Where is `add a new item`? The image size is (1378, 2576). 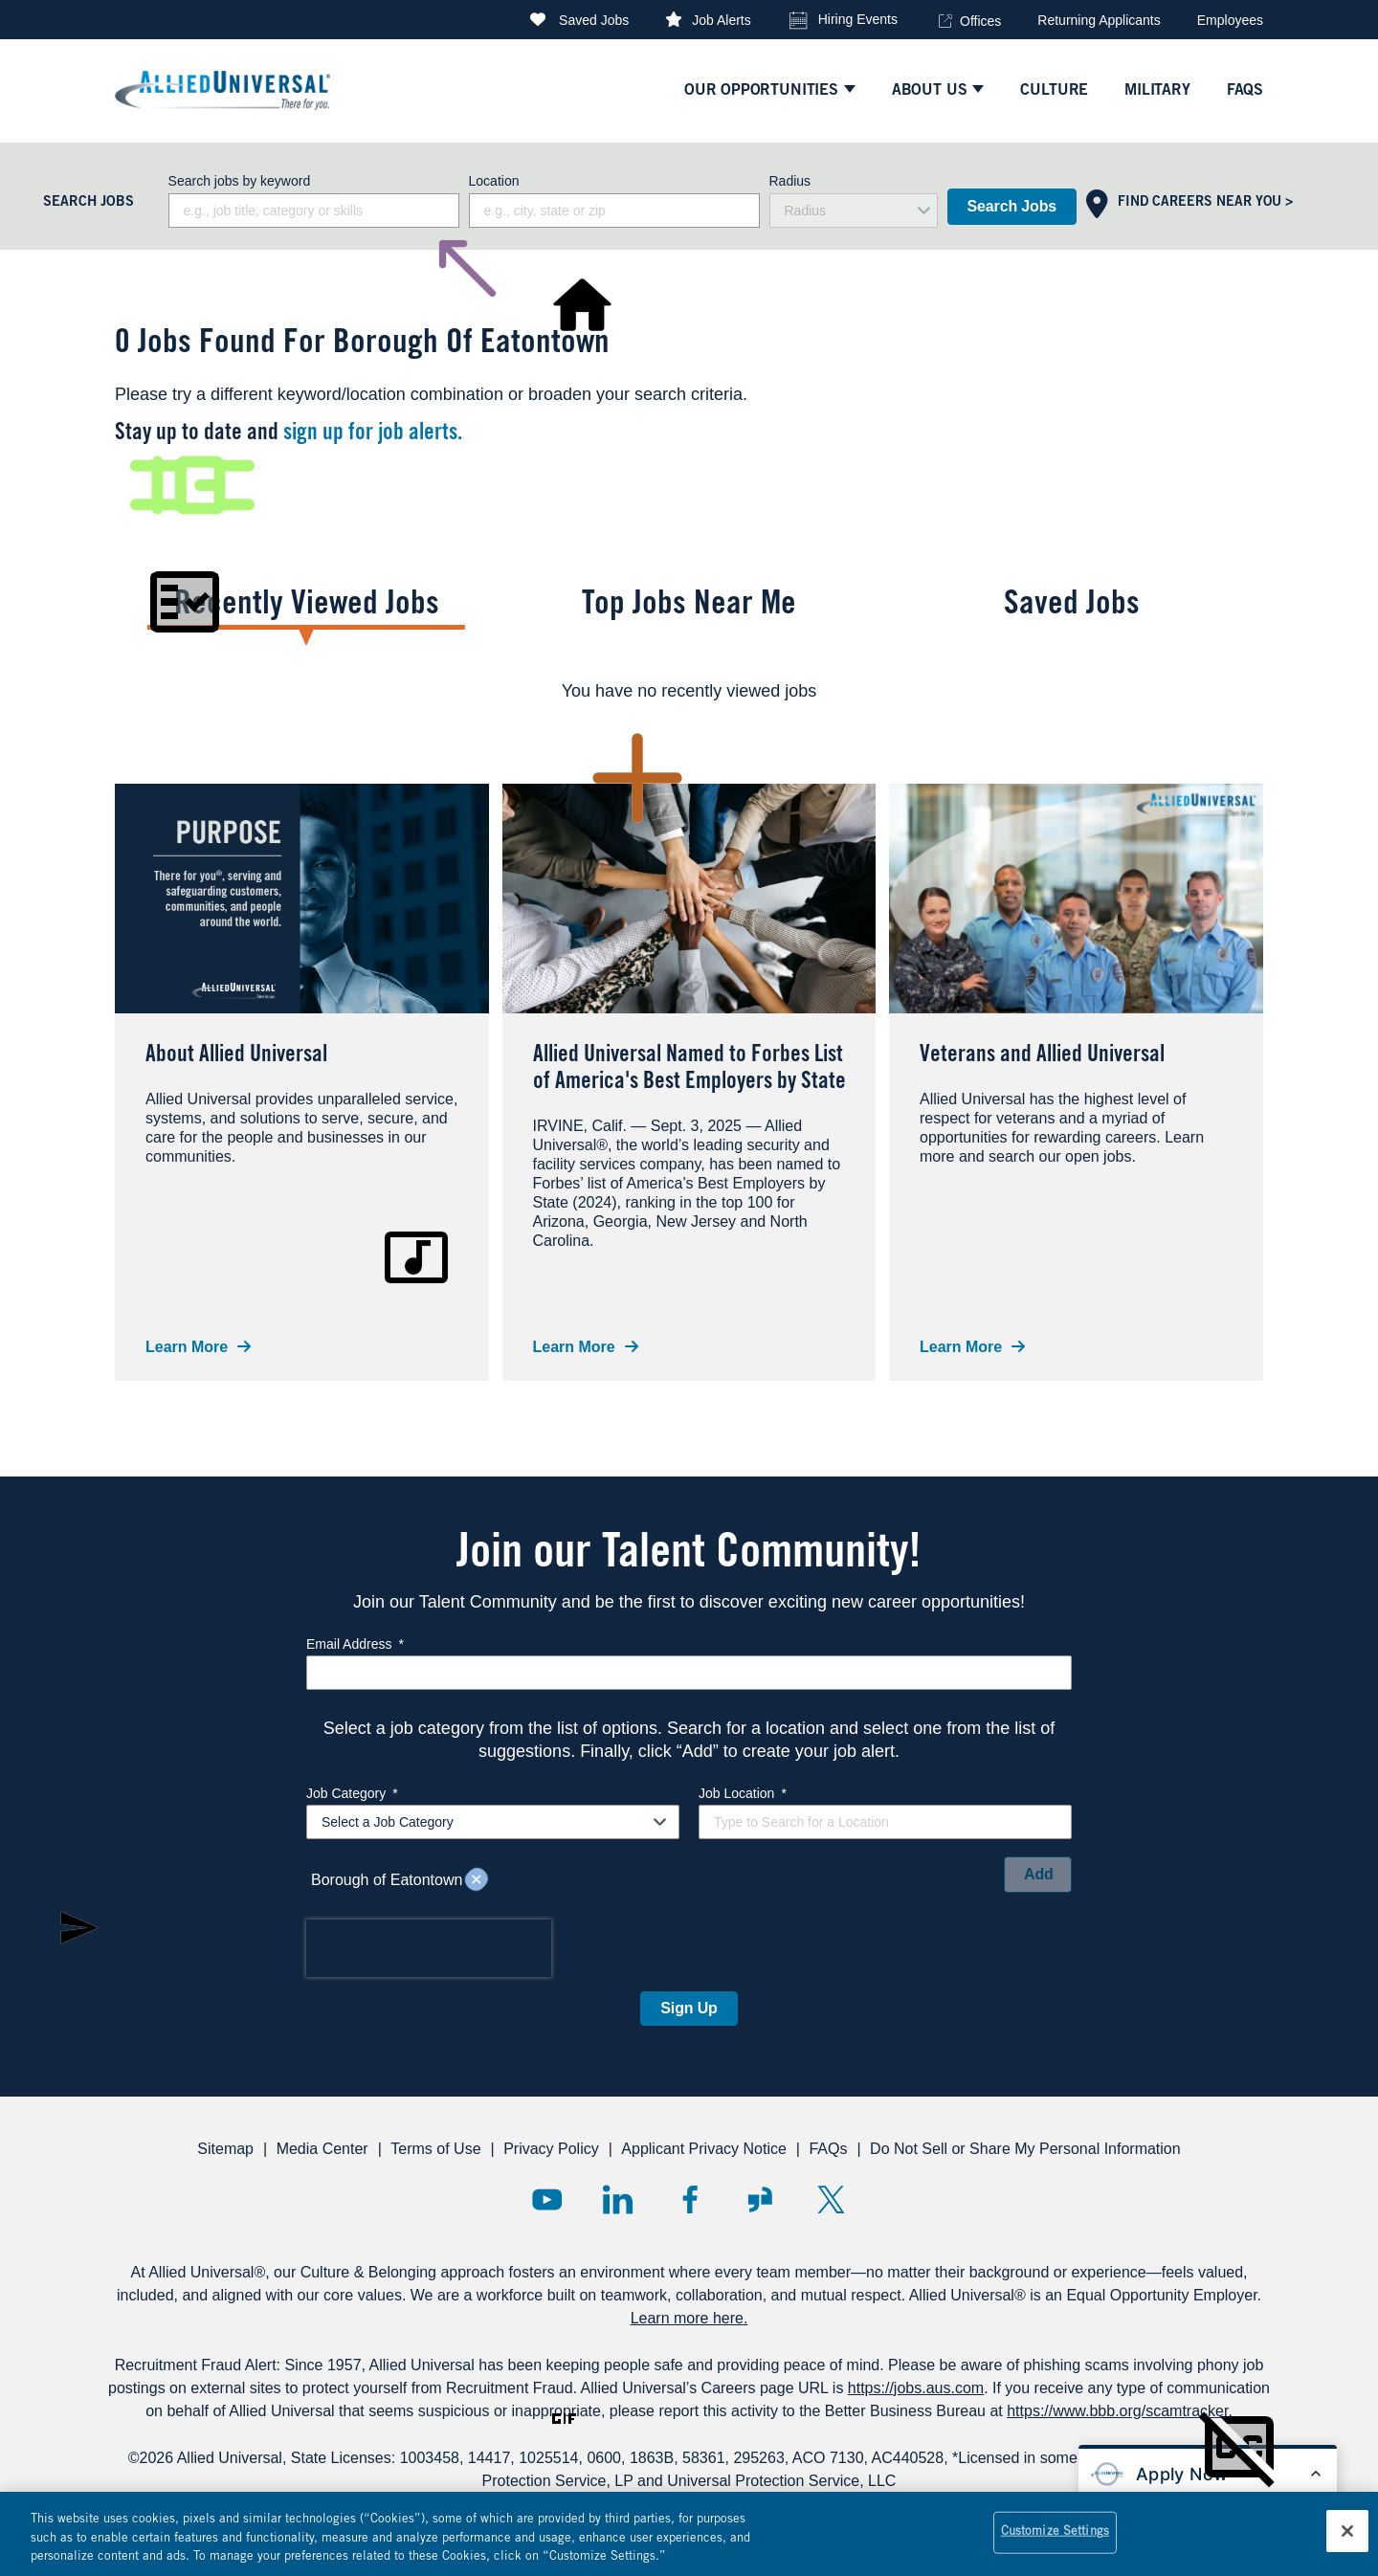
add a new item is located at coordinates (637, 778).